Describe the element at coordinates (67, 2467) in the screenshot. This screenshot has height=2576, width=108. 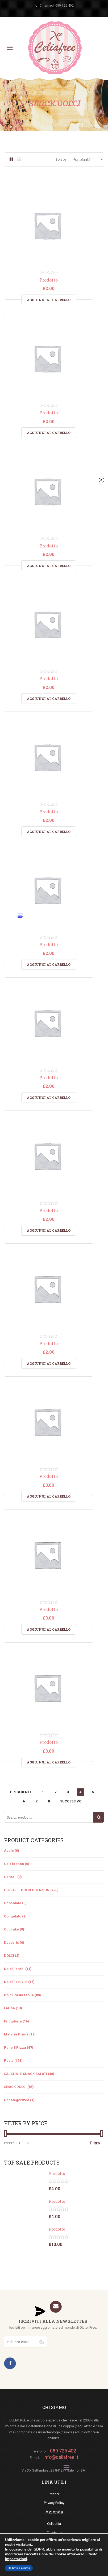
I see `open navigation menu` at that location.